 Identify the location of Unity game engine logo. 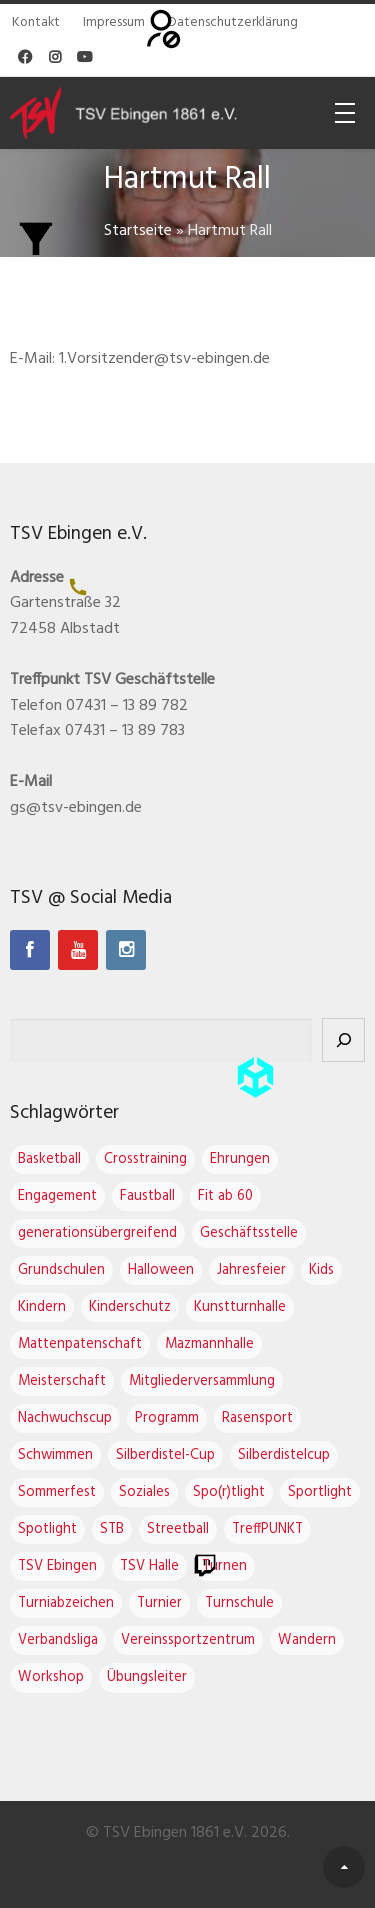
(255, 1077).